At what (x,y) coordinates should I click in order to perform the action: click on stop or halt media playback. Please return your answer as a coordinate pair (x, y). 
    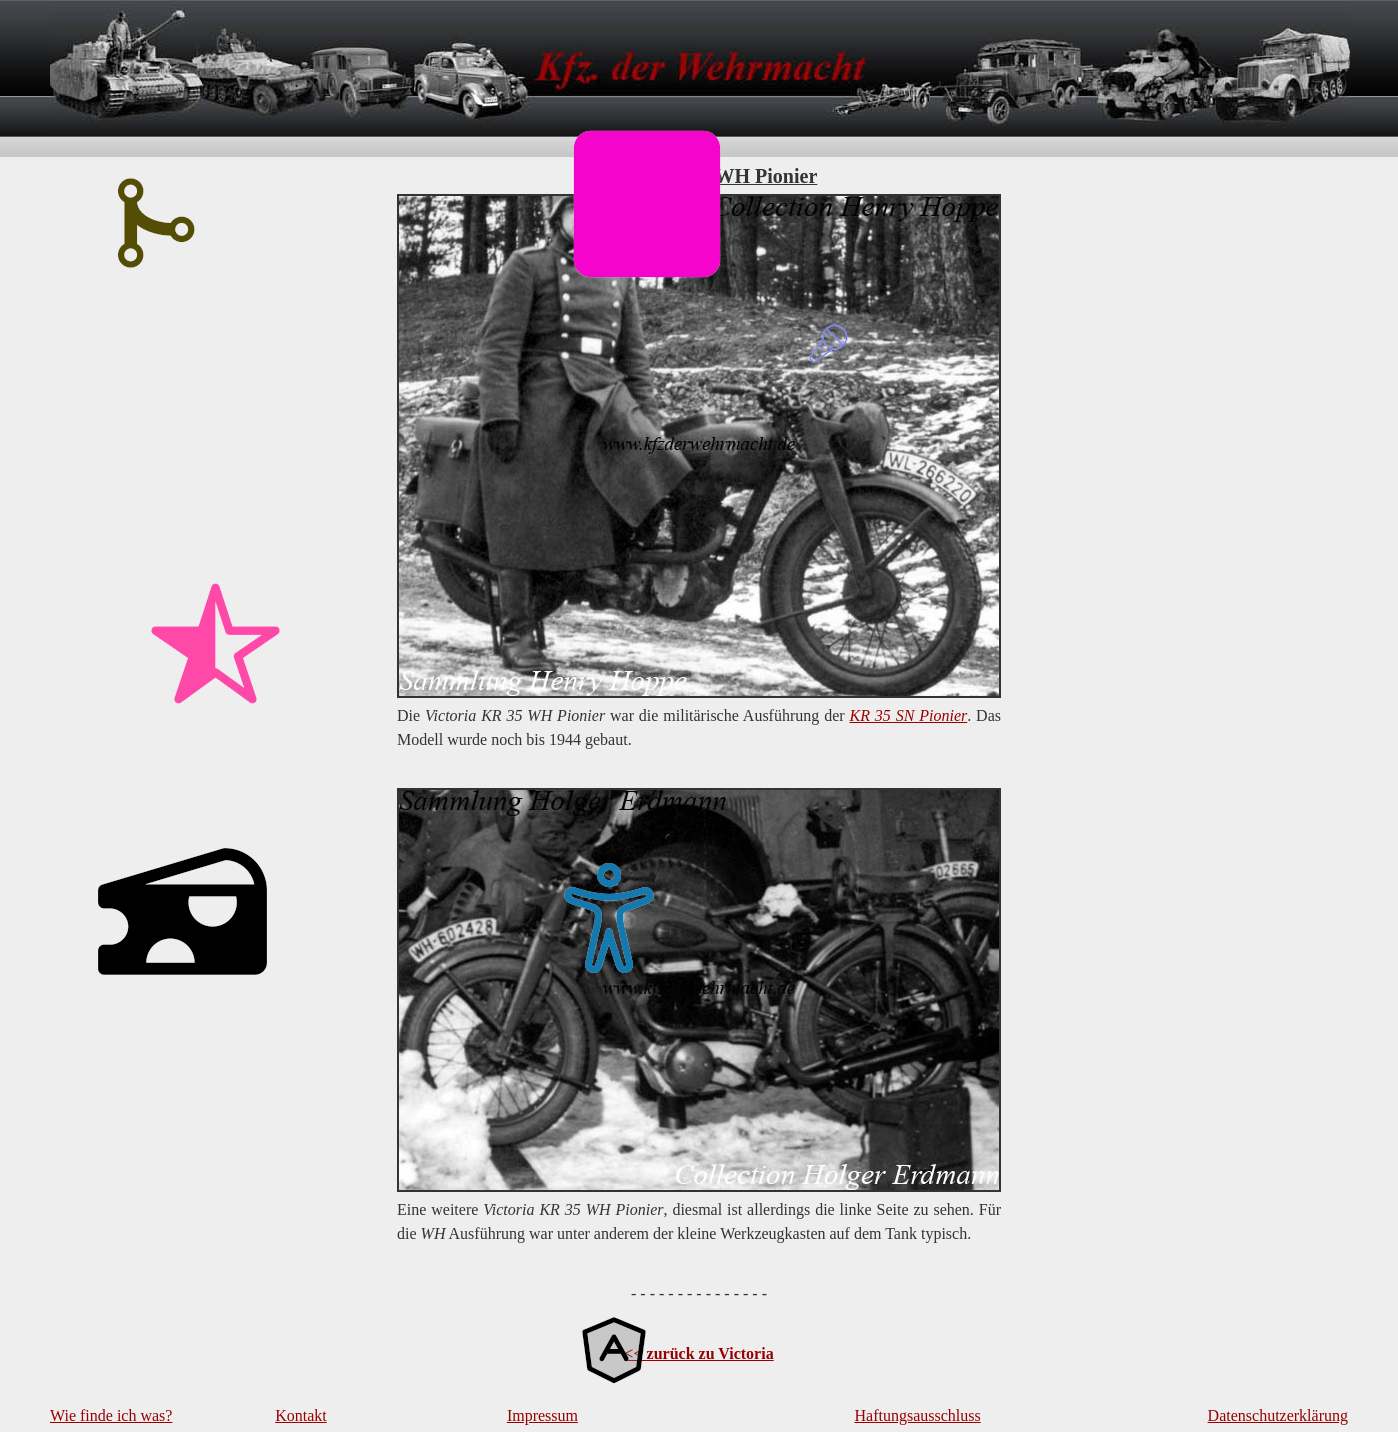
    Looking at the image, I should click on (647, 204).